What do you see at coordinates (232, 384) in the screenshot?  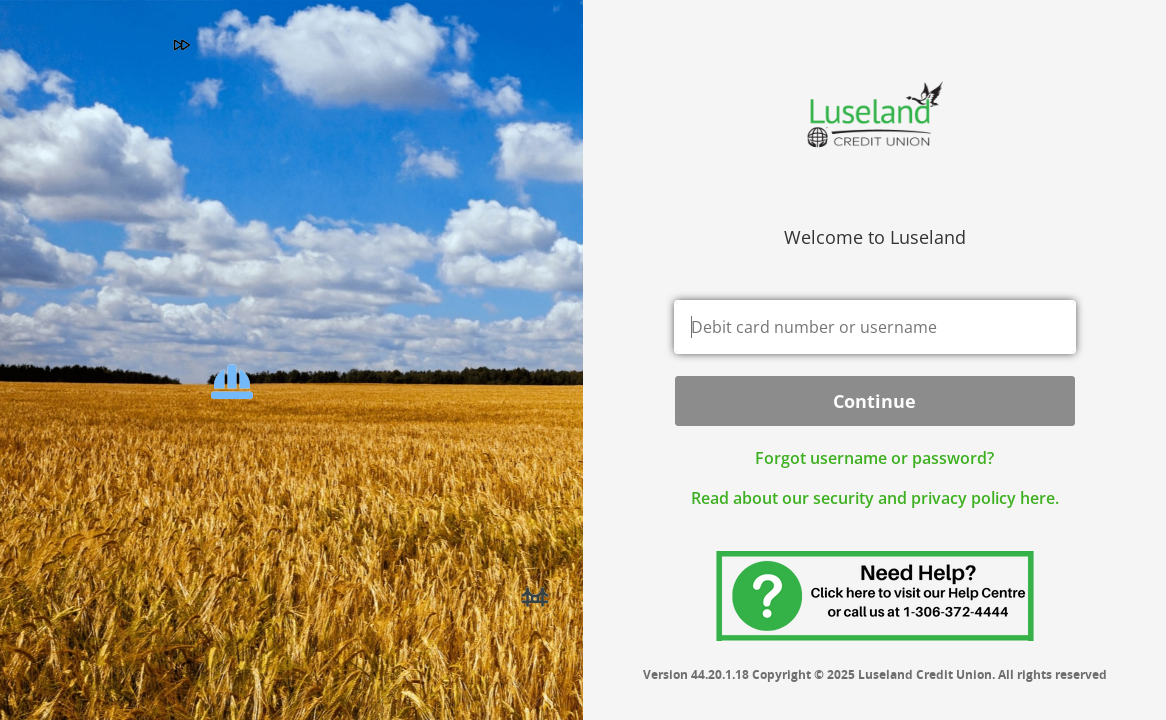 I see `access construction or work site features` at bounding box center [232, 384].